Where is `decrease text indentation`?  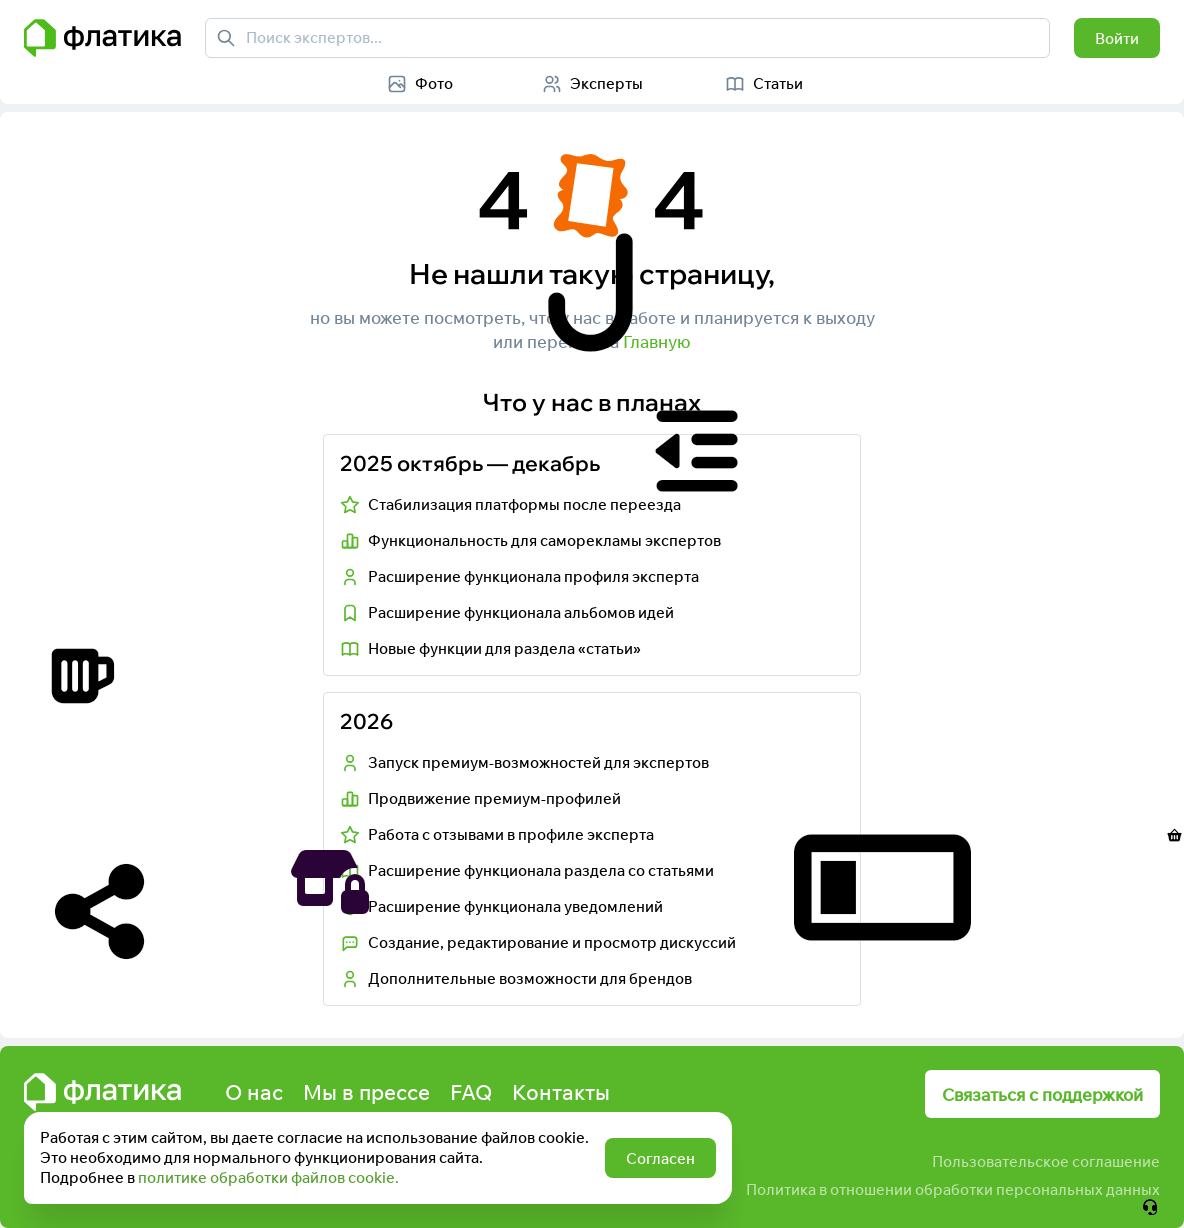 decrease text indentation is located at coordinates (697, 451).